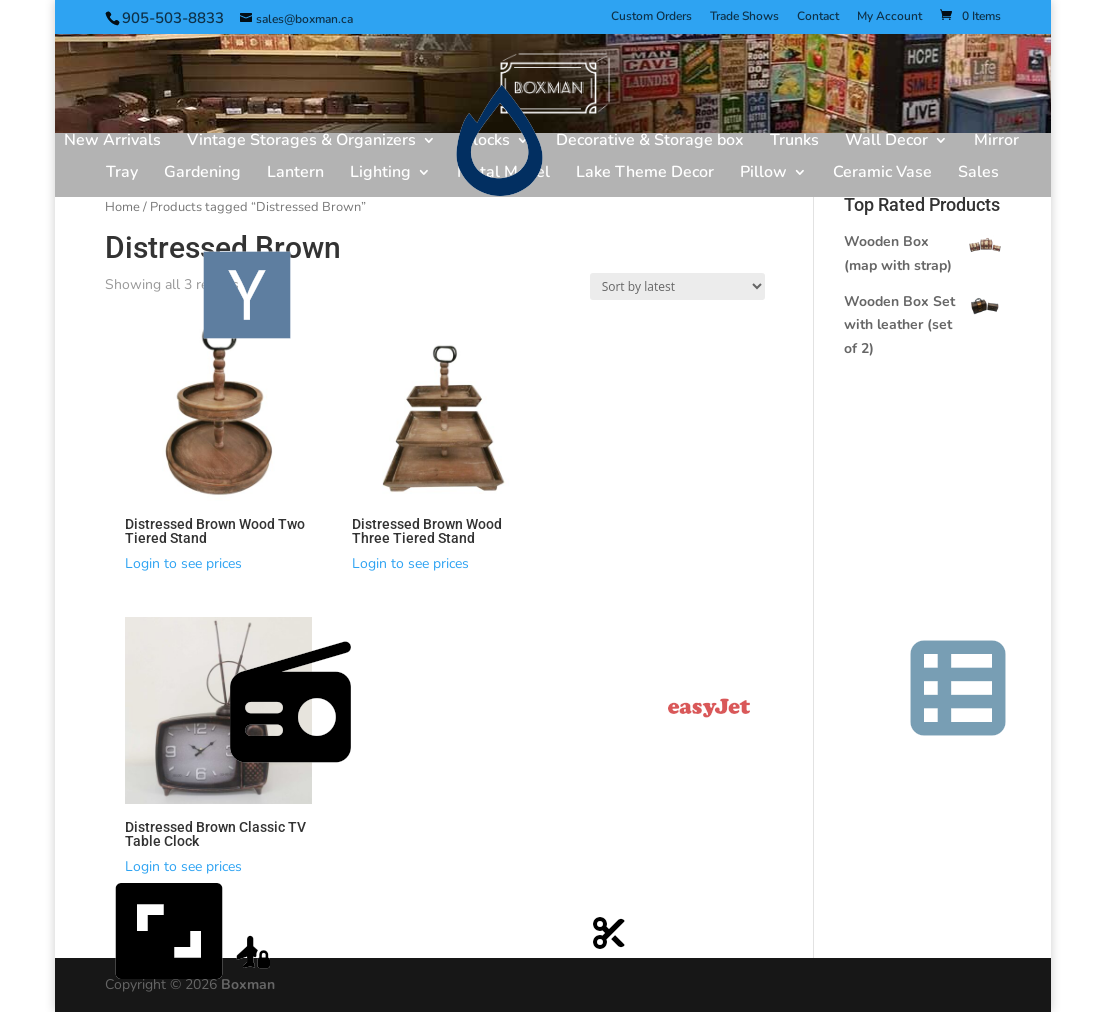 The height and width of the screenshot is (1012, 1106). I want to click on switch to list view, so click(958, 688).